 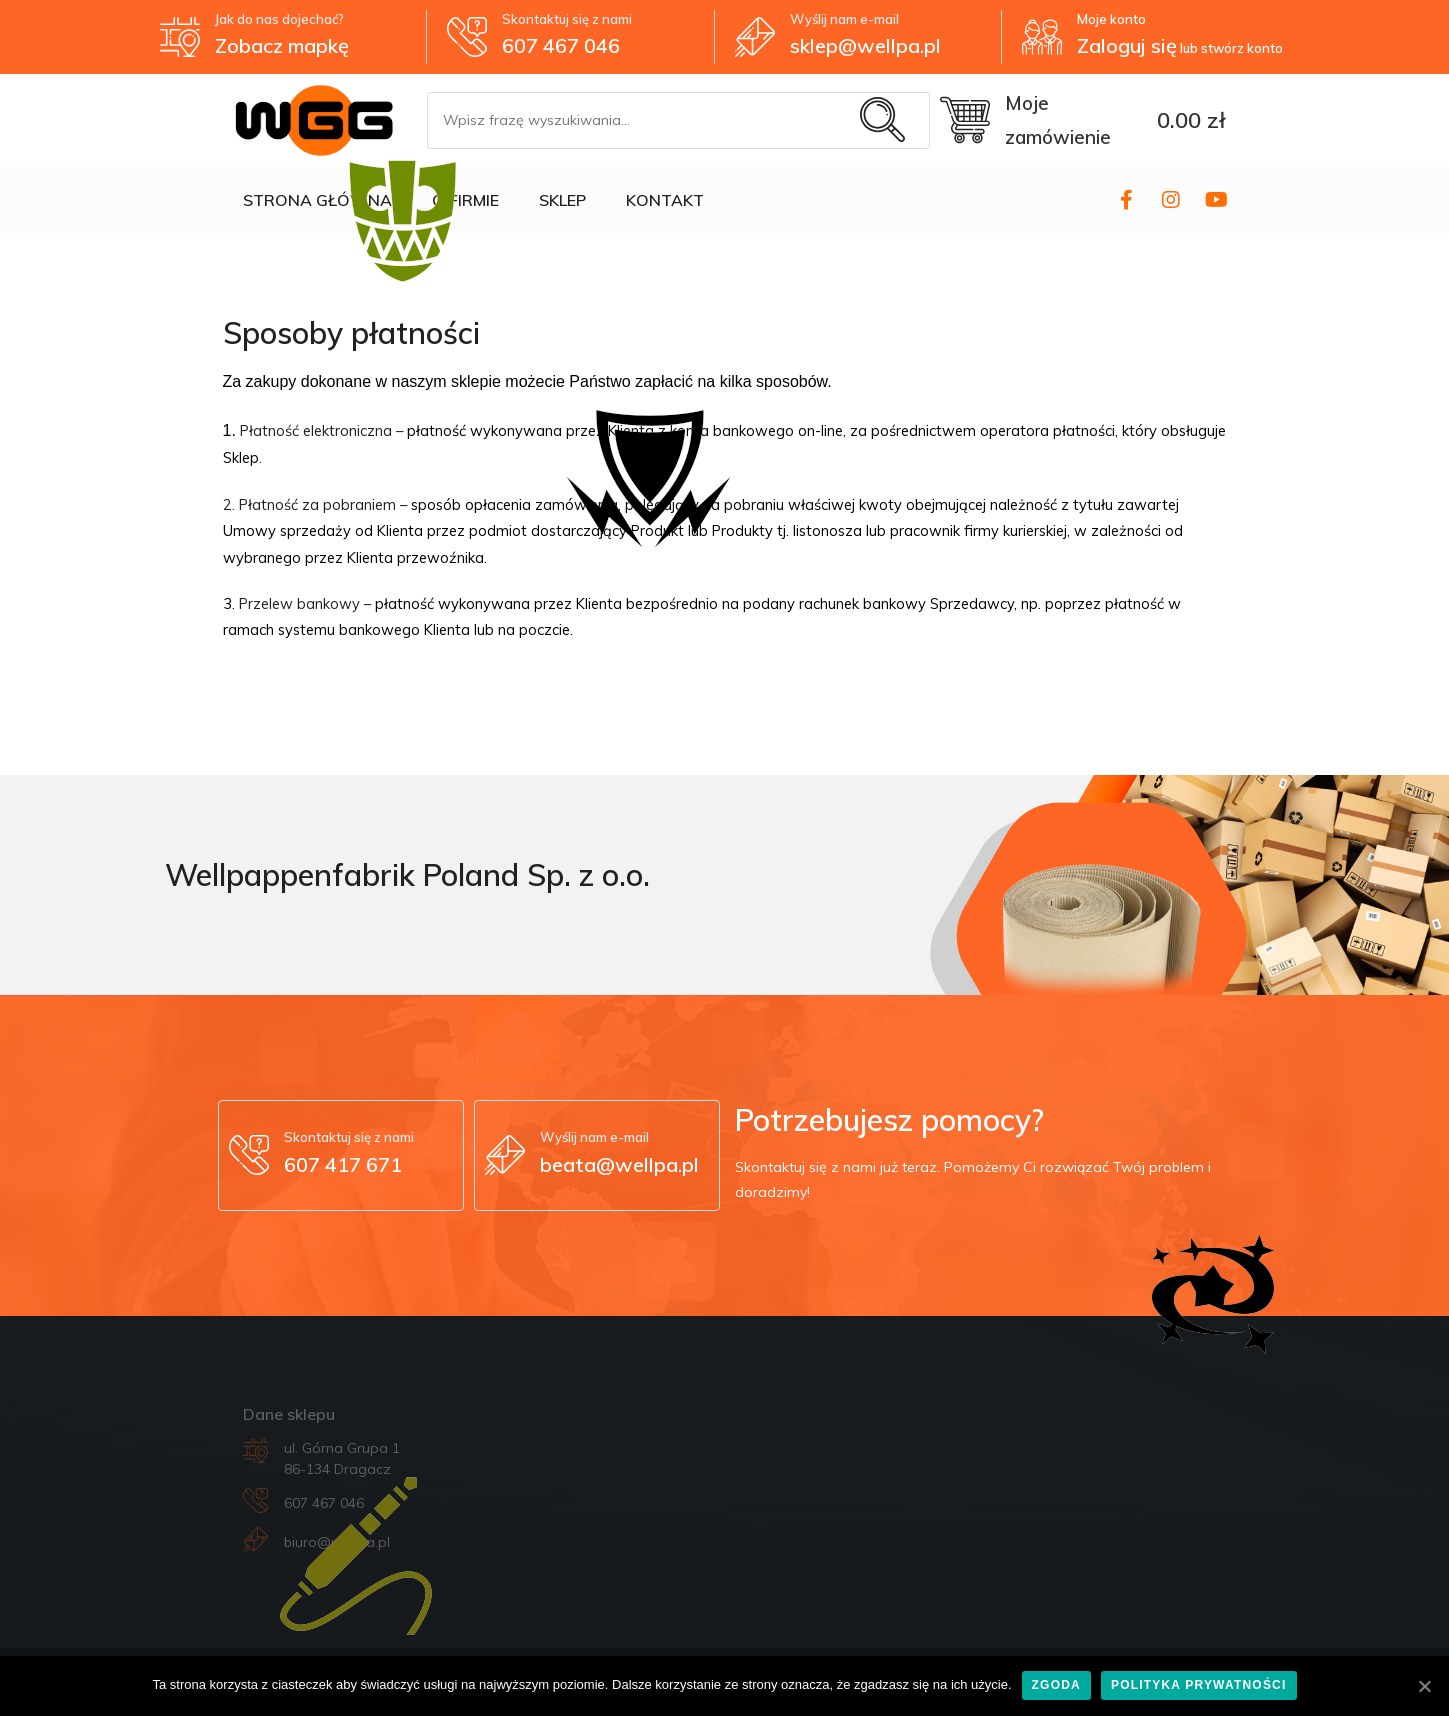 What do you see at coordinates (1213, 1293) in the screenshot?
I see `activate special ability or power-up` at bounding box center [1213, 1293].